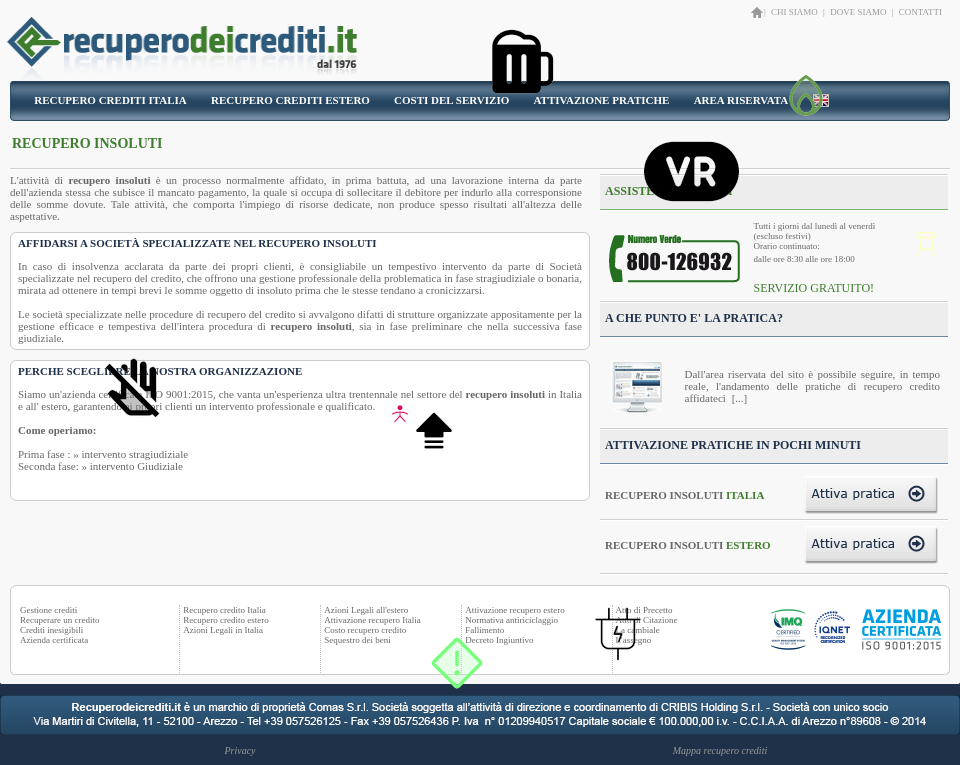  I want to click on view user profile, so click(400, 414).